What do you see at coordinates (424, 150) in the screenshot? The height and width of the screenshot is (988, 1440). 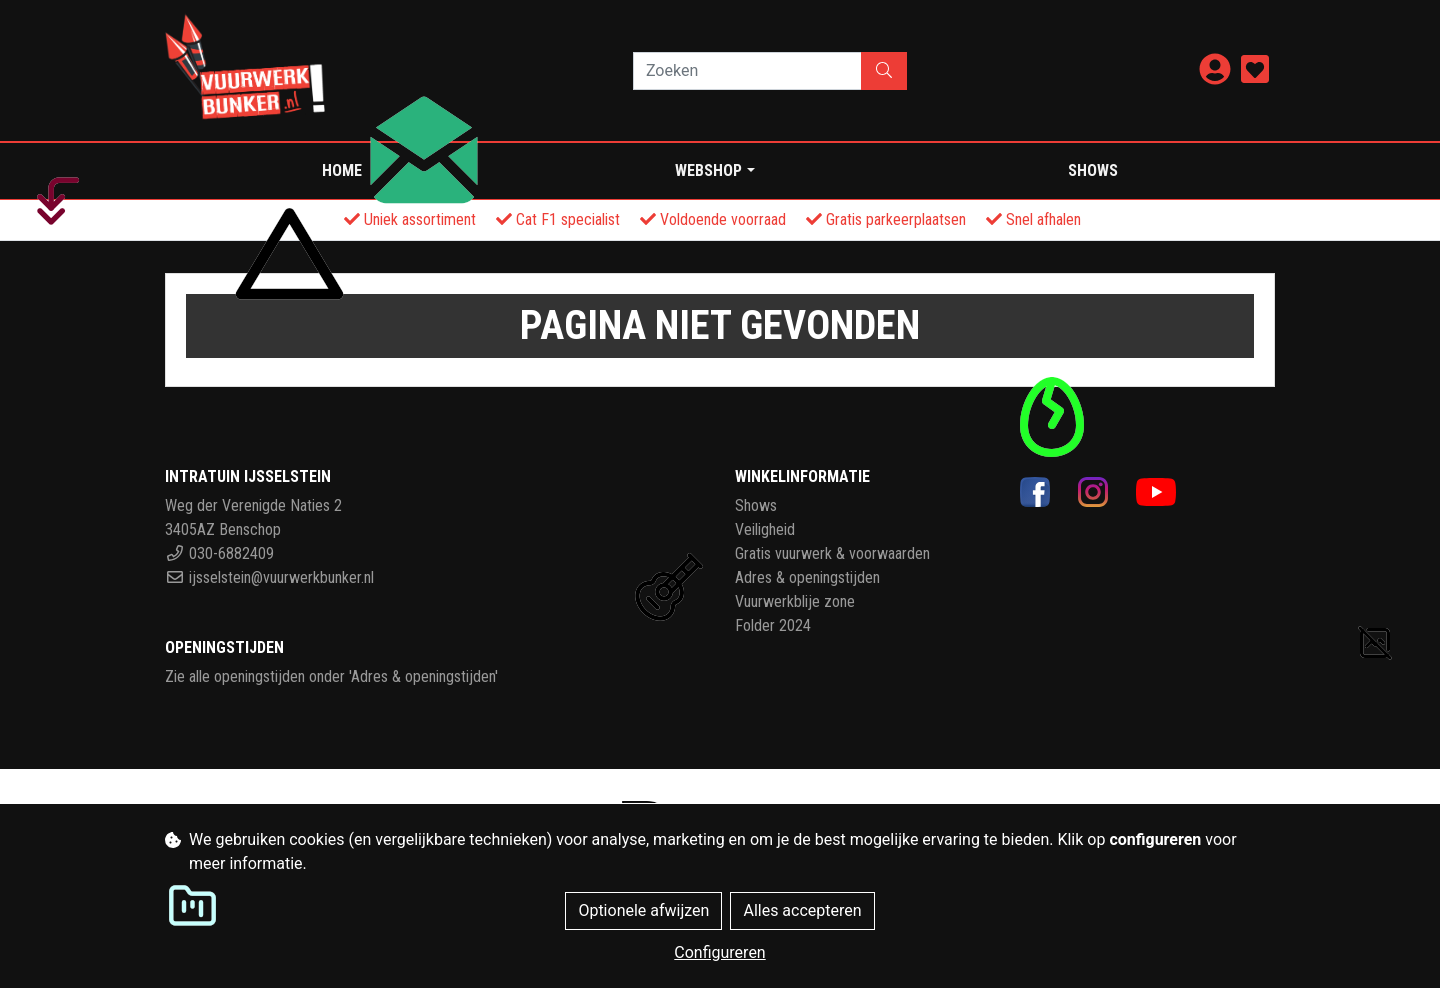 I see `an opened or read email message` at bounding box center [424, 150].